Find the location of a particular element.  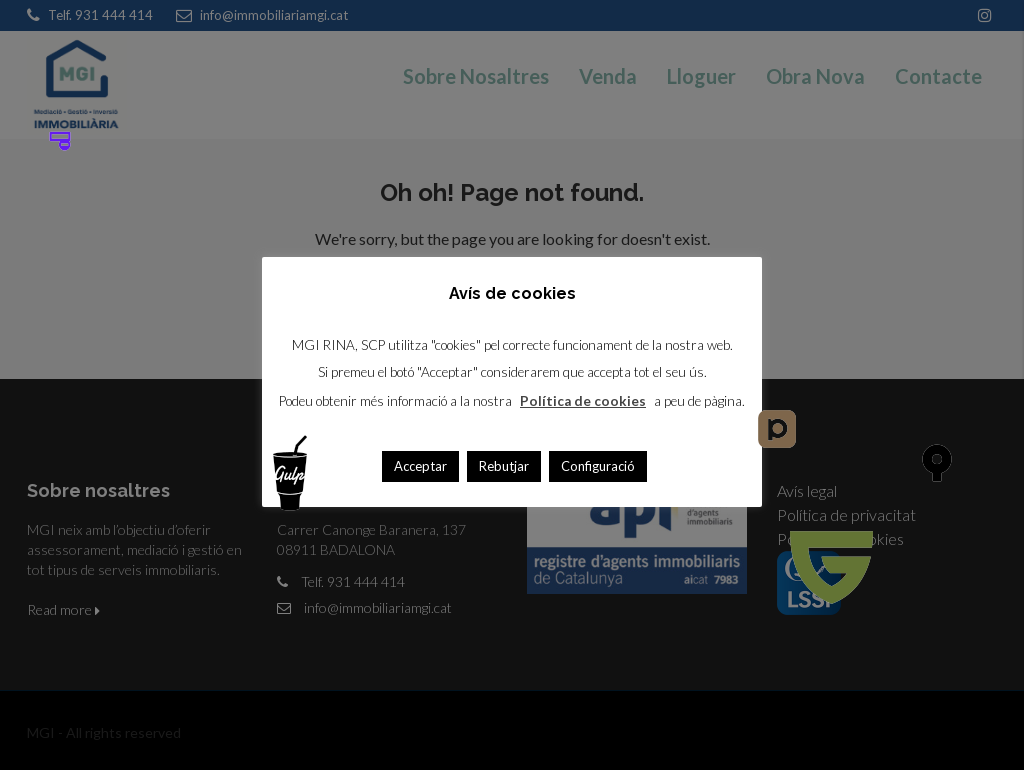

delete a row from a table or spreadsheet is located at coordinates (60, 140).